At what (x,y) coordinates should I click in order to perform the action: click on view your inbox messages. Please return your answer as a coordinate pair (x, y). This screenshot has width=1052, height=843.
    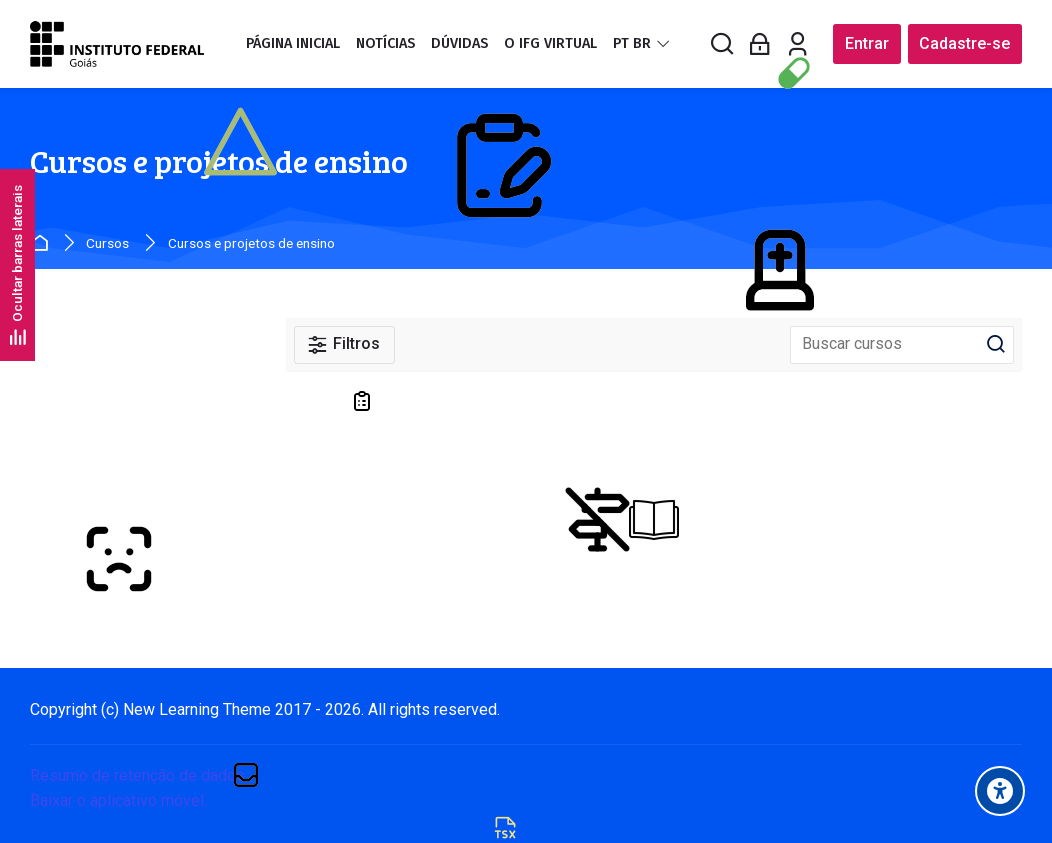
    Looking at the image, I should click on (246, 775).